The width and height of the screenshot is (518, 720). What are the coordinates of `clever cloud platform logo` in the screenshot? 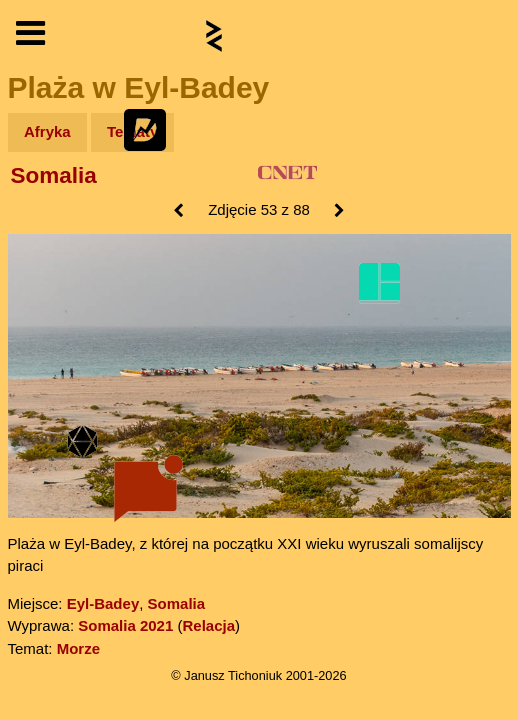 It's located at (82, 441).